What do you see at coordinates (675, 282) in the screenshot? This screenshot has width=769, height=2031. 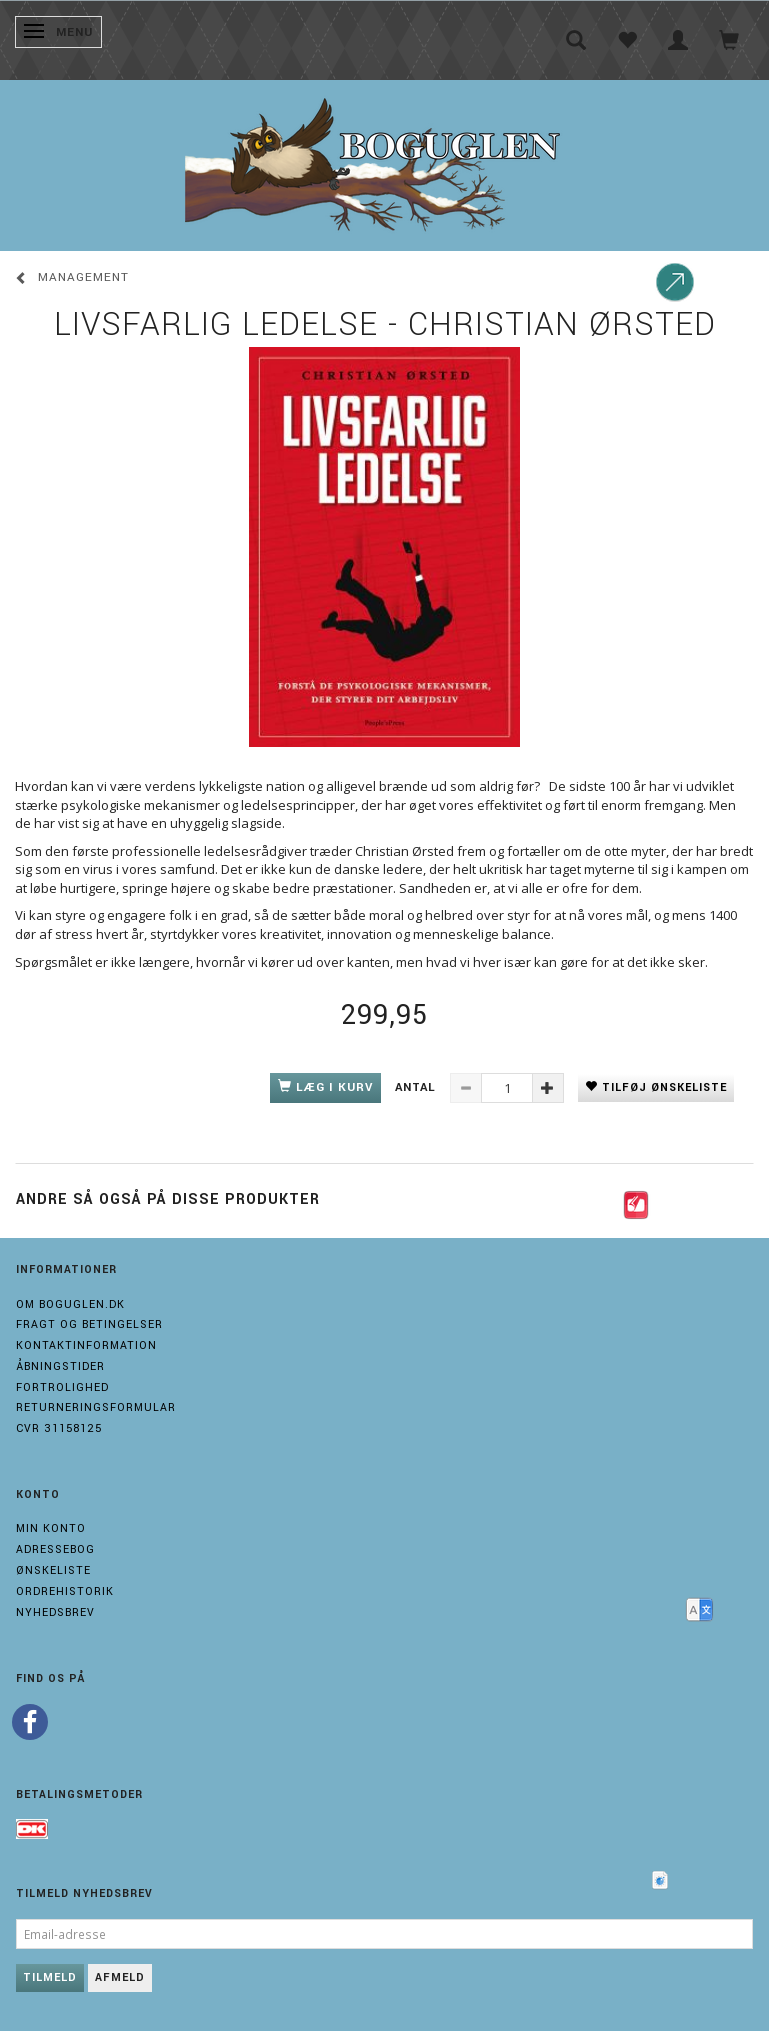 I see `indicates a symbolic link or shortcut to another file` at bounding box center [675, 282].